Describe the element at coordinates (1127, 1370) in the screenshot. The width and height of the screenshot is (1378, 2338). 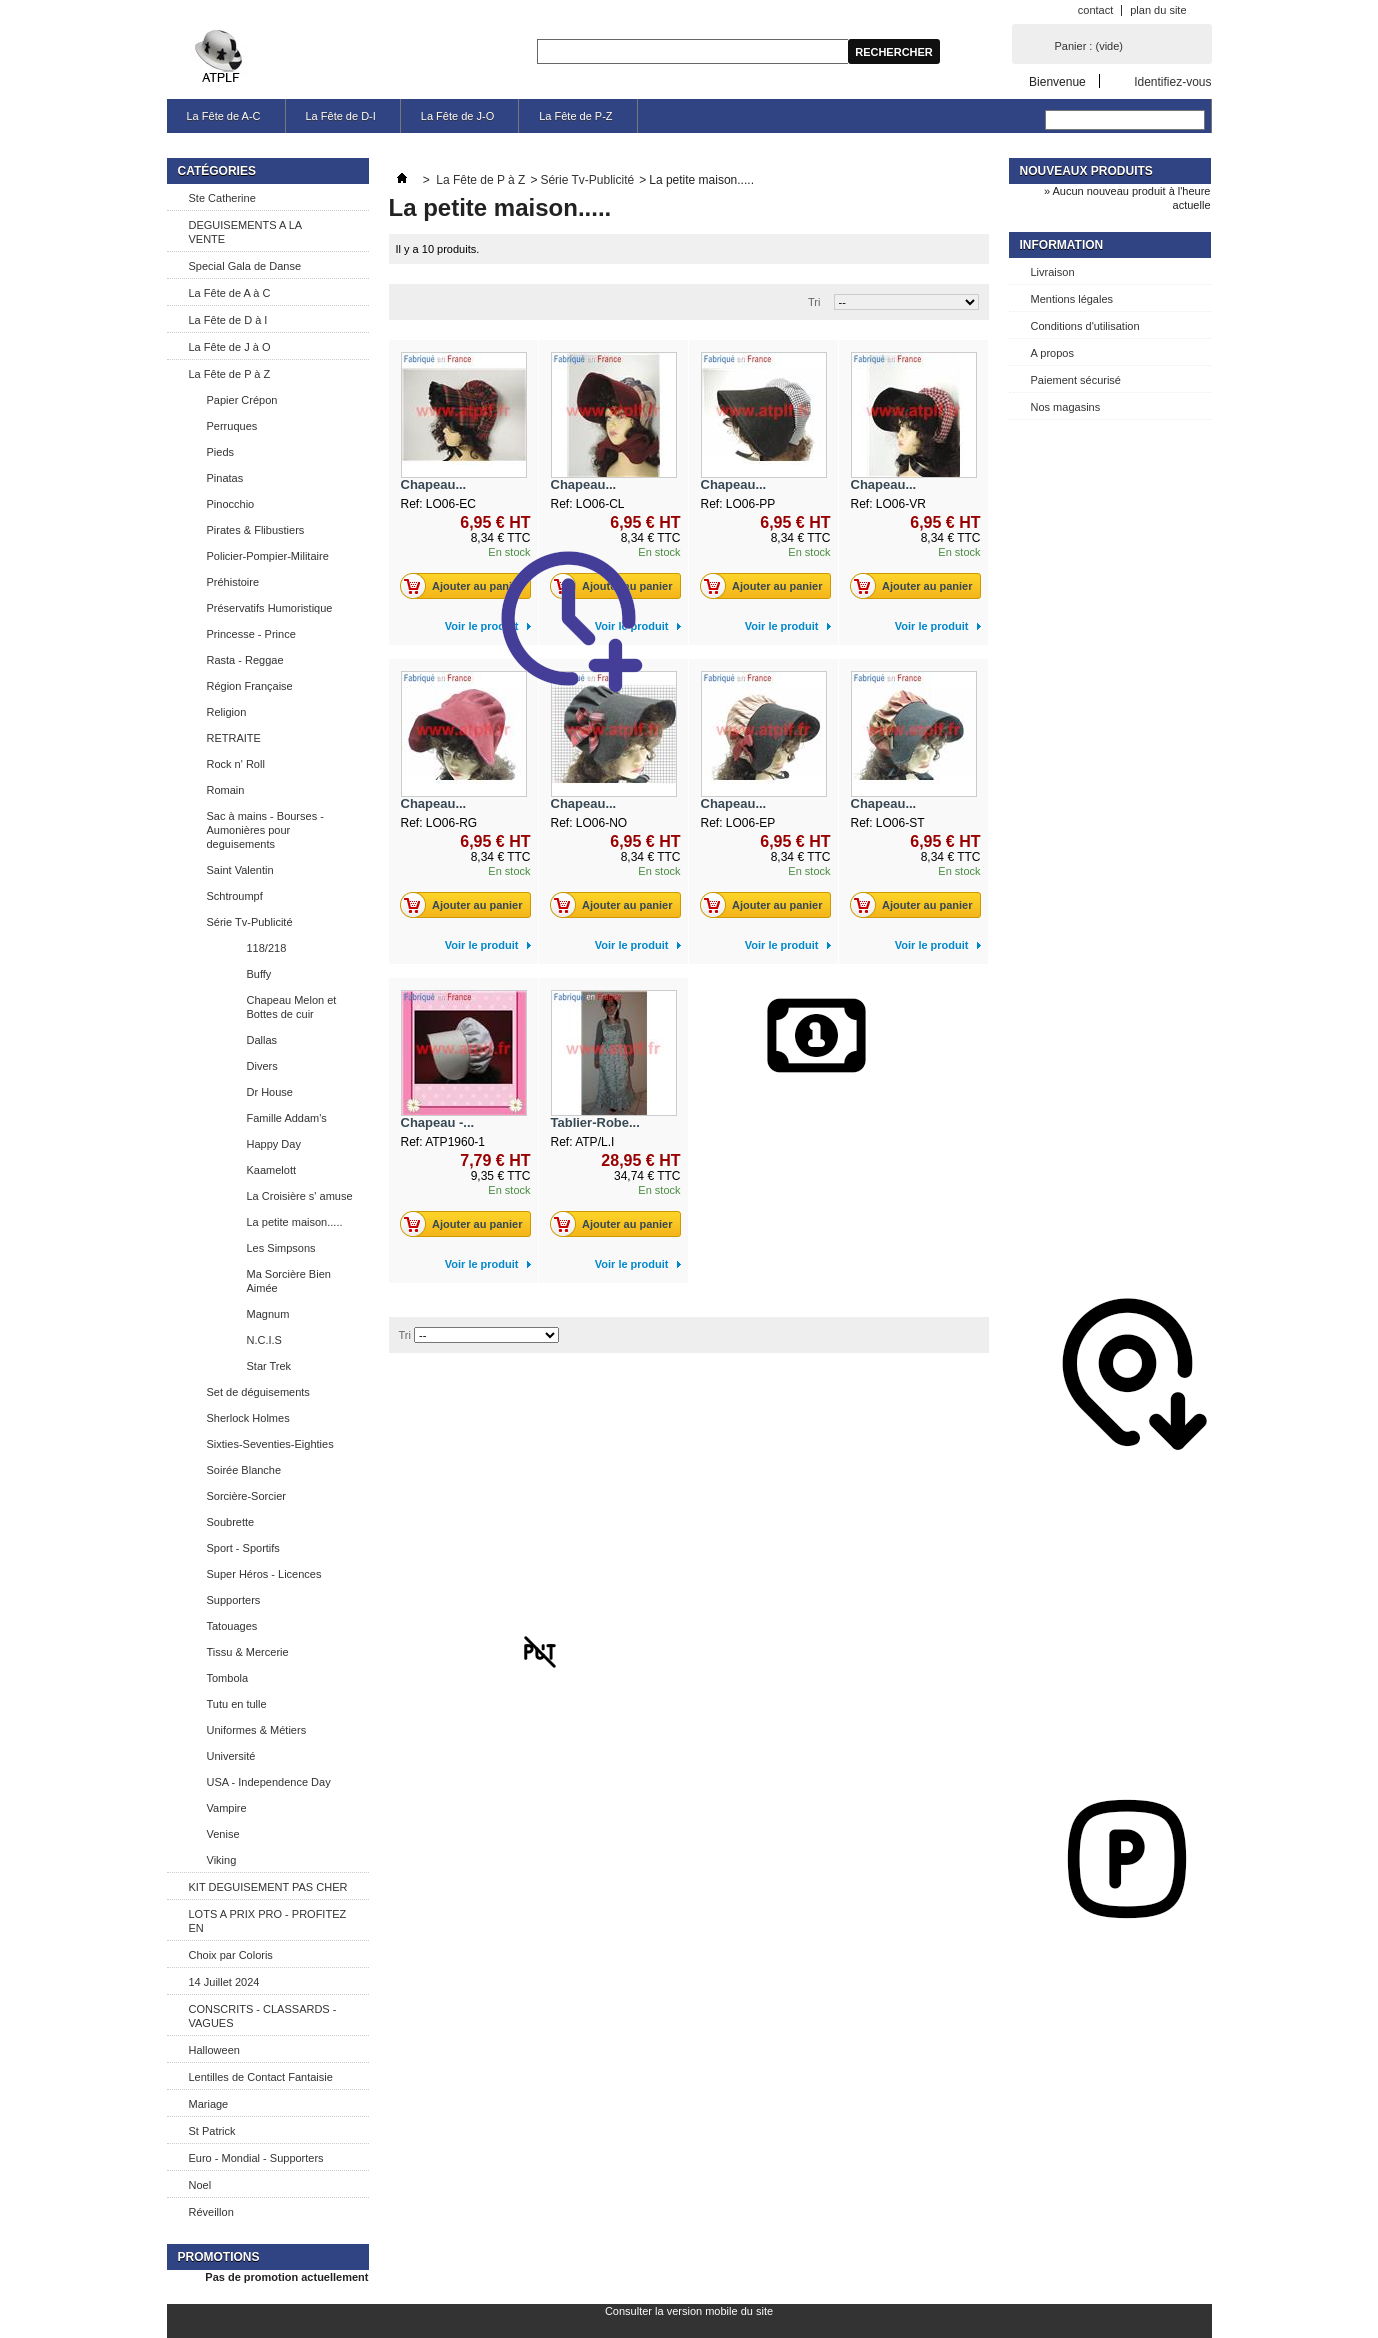
I see `drop a pin at current location` at that location.